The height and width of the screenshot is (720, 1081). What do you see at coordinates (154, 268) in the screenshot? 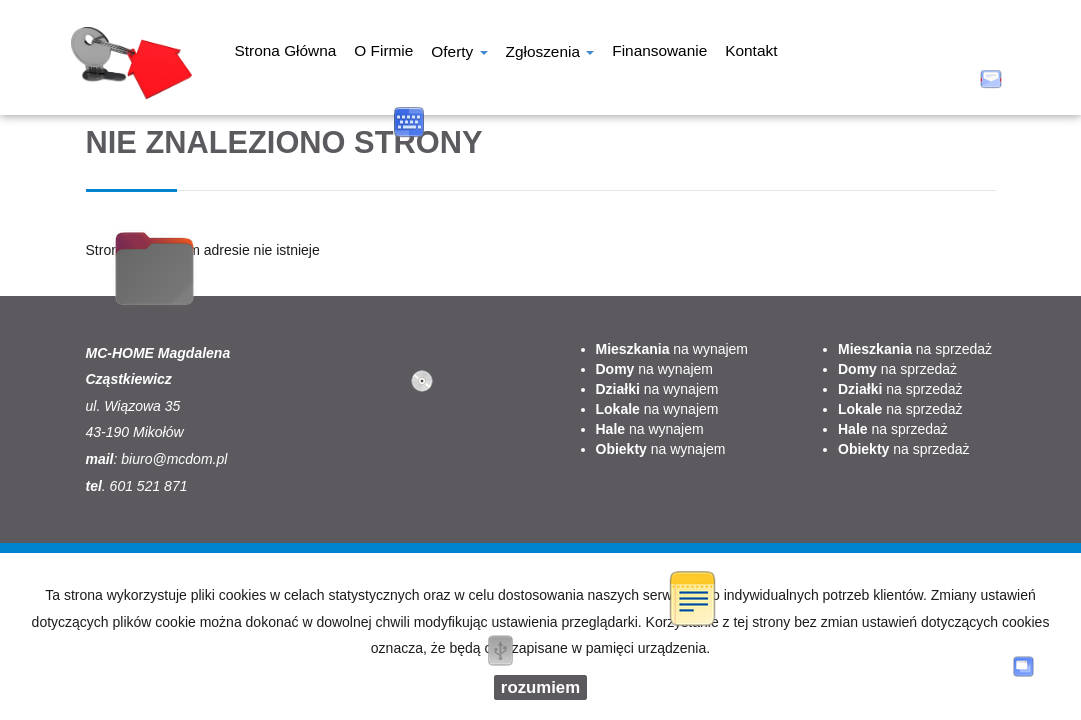
I see `open file folder` at bounding box center [154, 268].